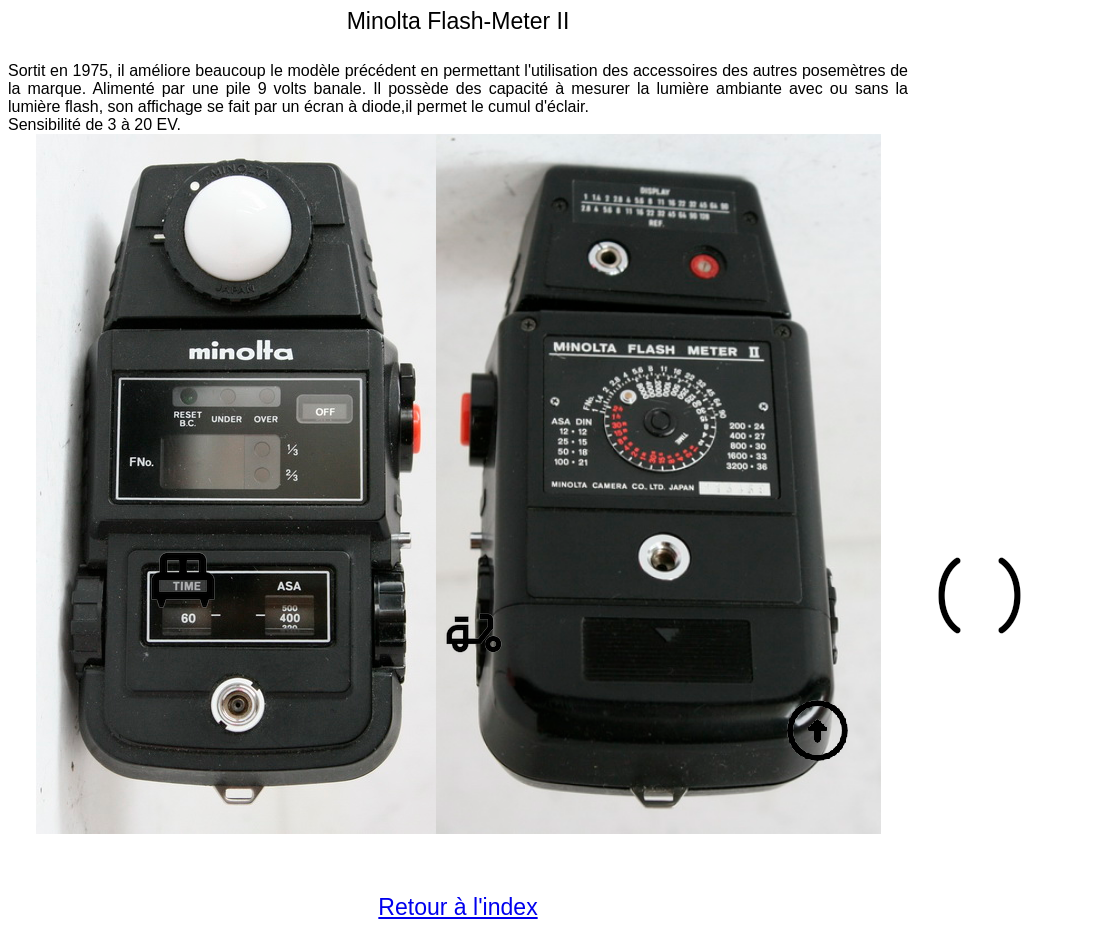  I want to click on insert parentheses or grouping brackets, so click(979, 595).